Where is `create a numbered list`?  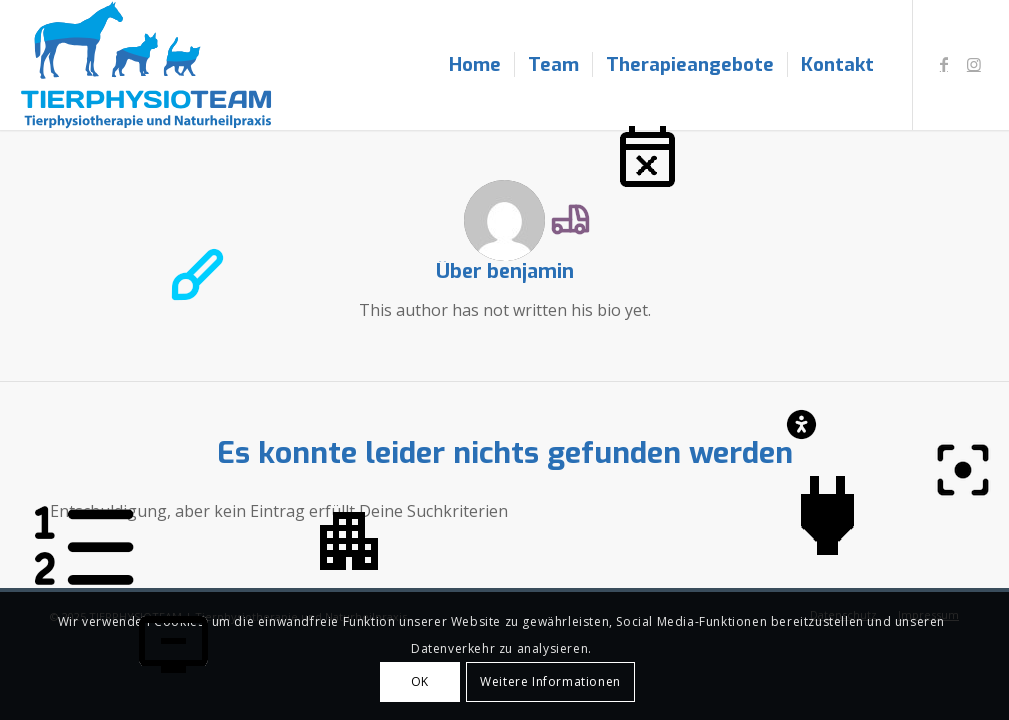 create a numbered list is located at coordinates (87, 545).